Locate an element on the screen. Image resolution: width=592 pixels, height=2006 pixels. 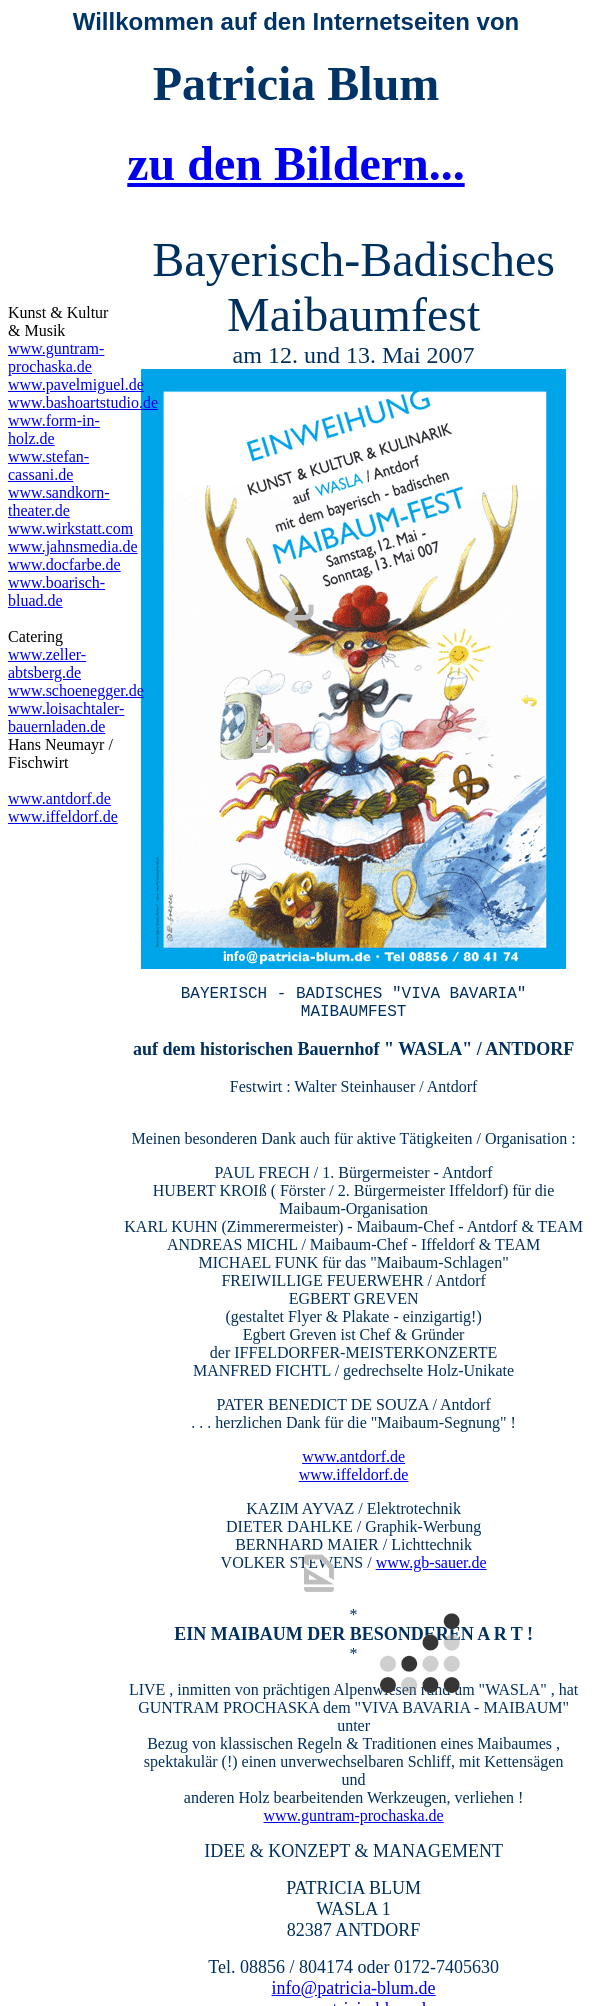
audio device or sound card settings is located at coordinates (267, 738).